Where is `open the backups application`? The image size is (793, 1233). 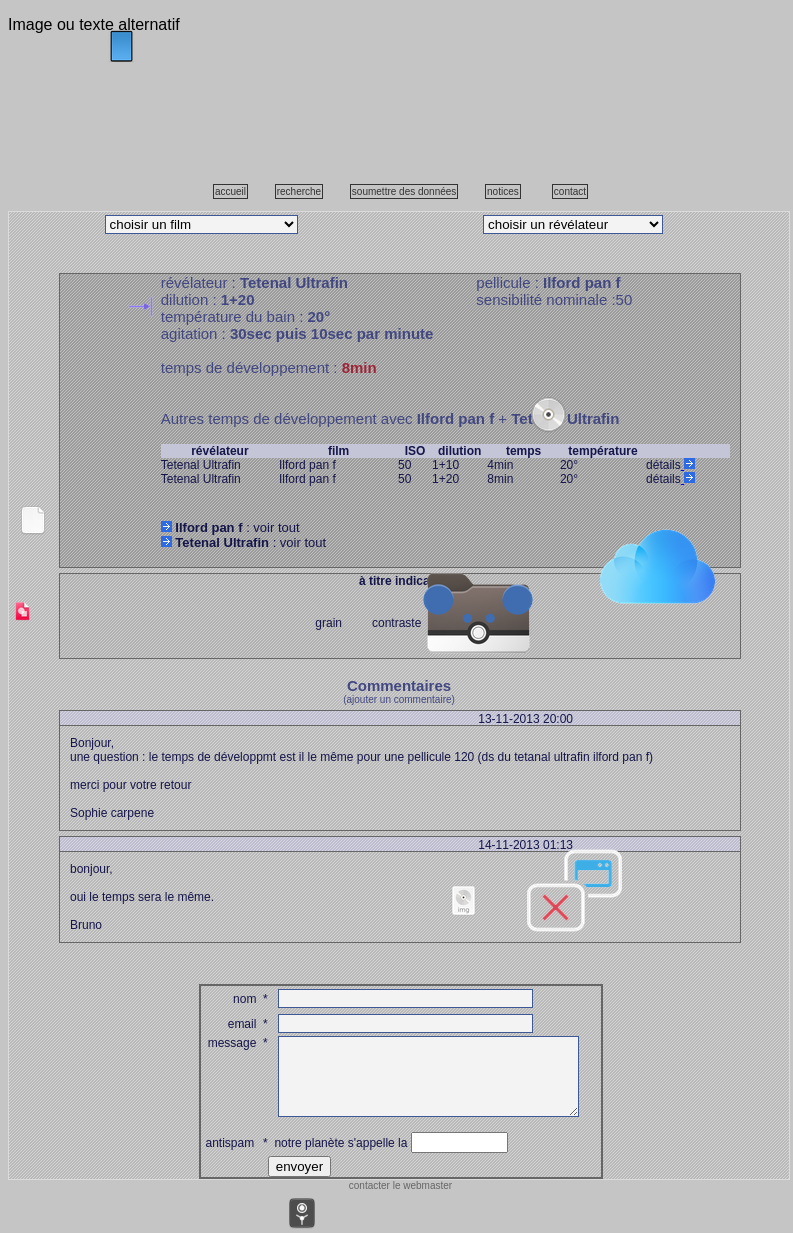
open the backups application is located at coordinates (302, 1213).